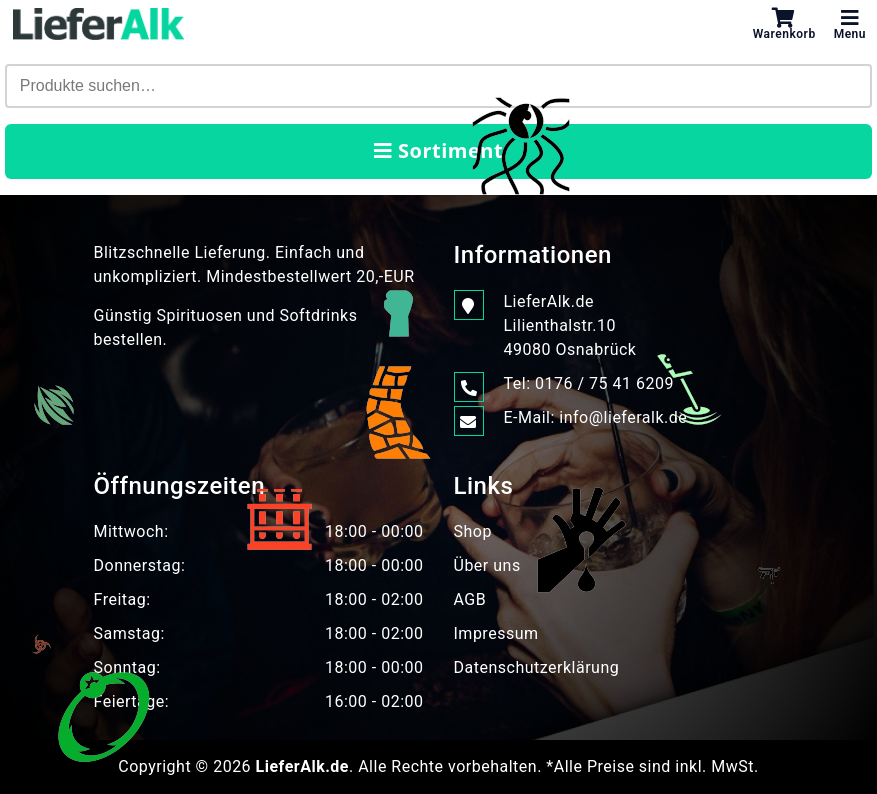  What do you see at coordinates (398, 313) in the screenshot?
I see `indicates rebellion or protest theme` at bounding box center [398, 313].